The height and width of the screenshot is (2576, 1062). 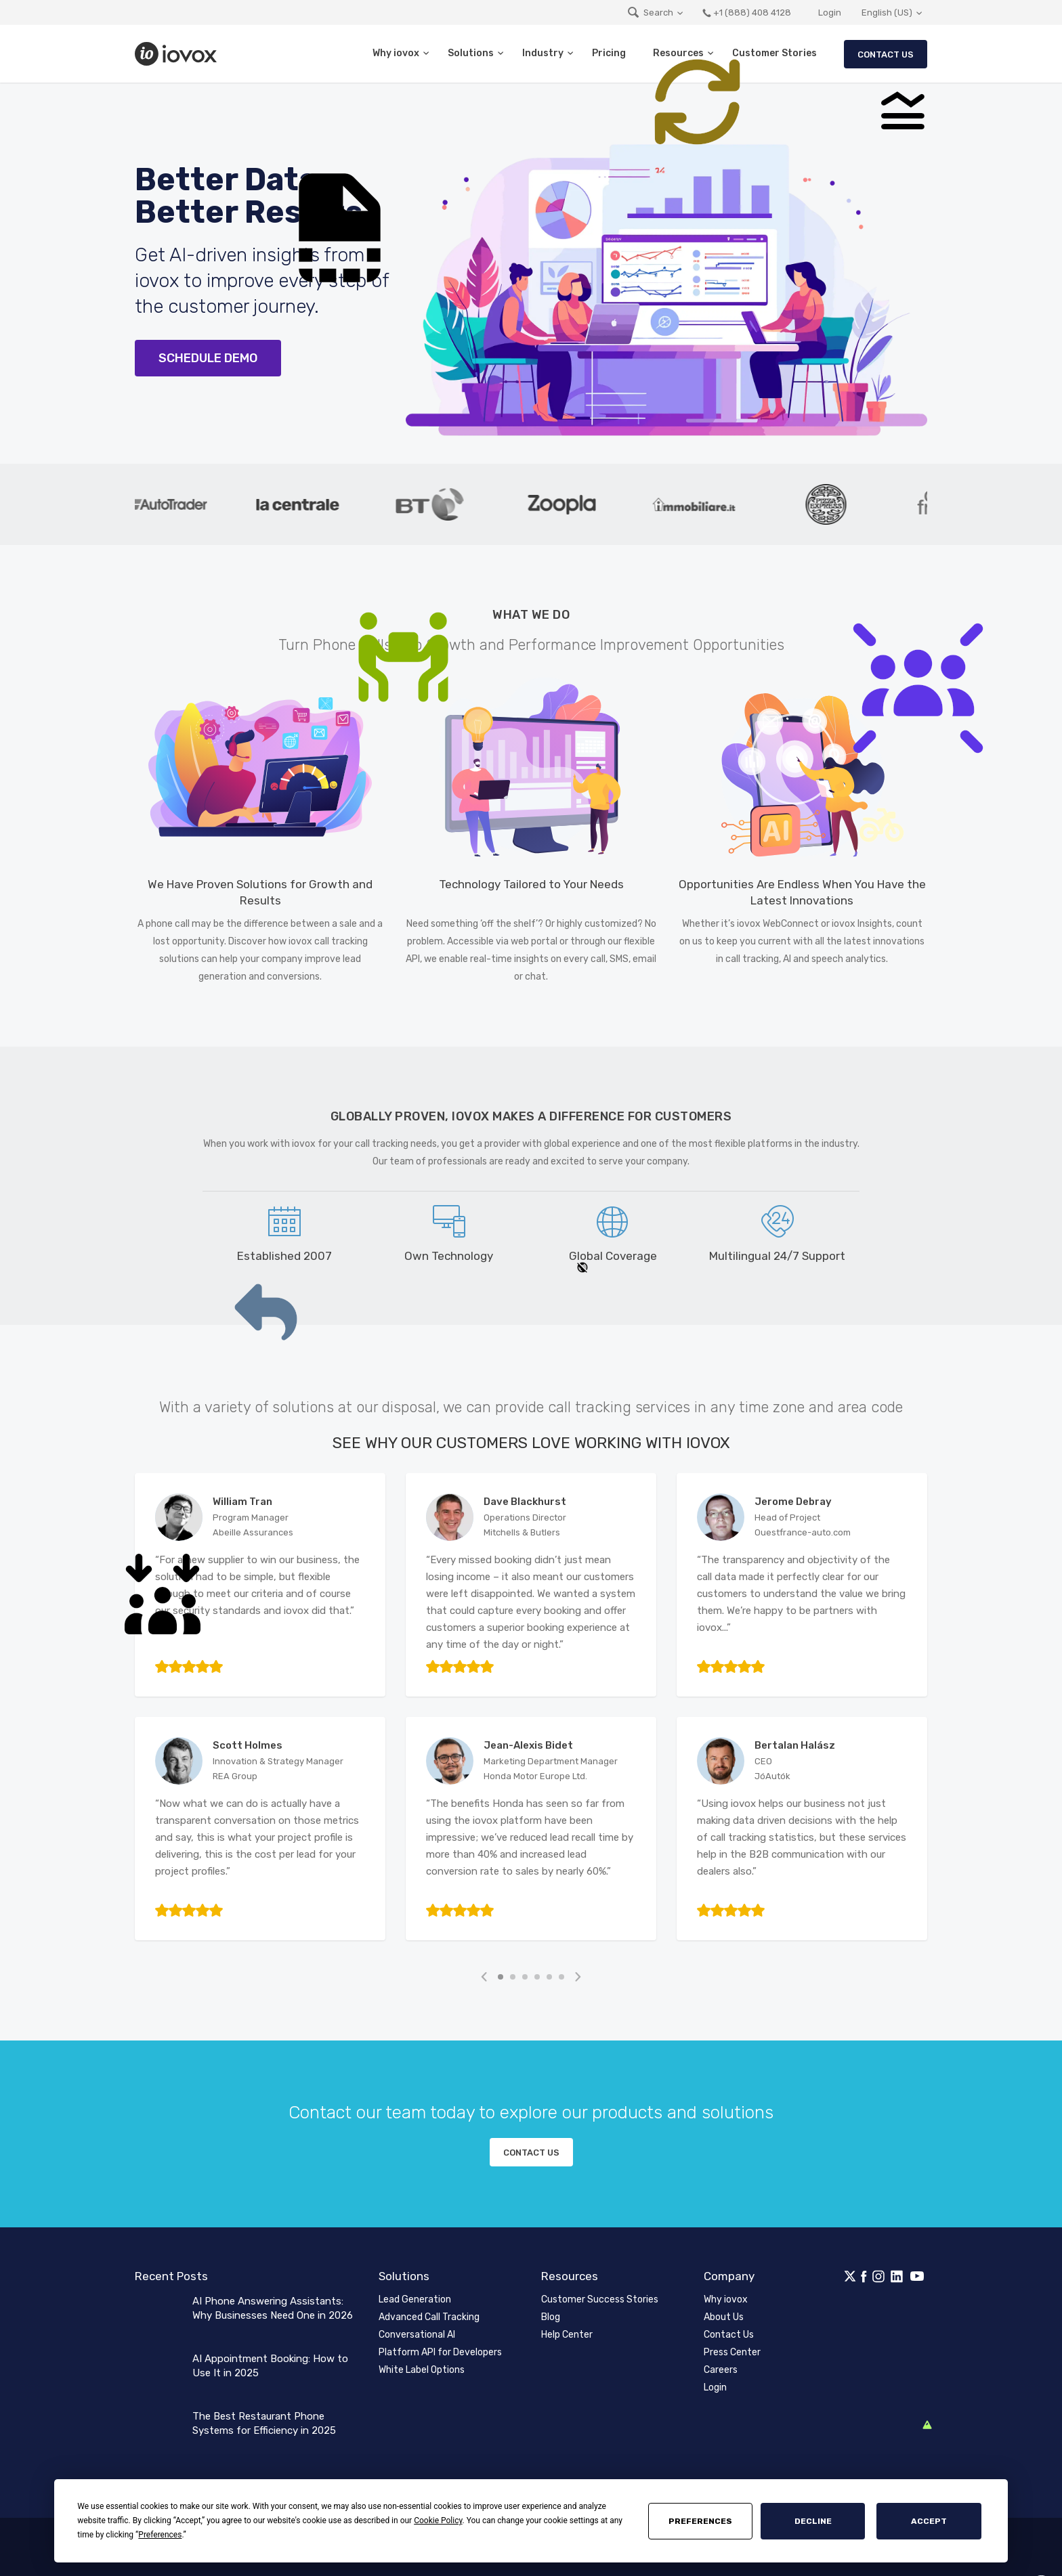 I want to click on view active or highlighted team members, so click(x=918, y=688).